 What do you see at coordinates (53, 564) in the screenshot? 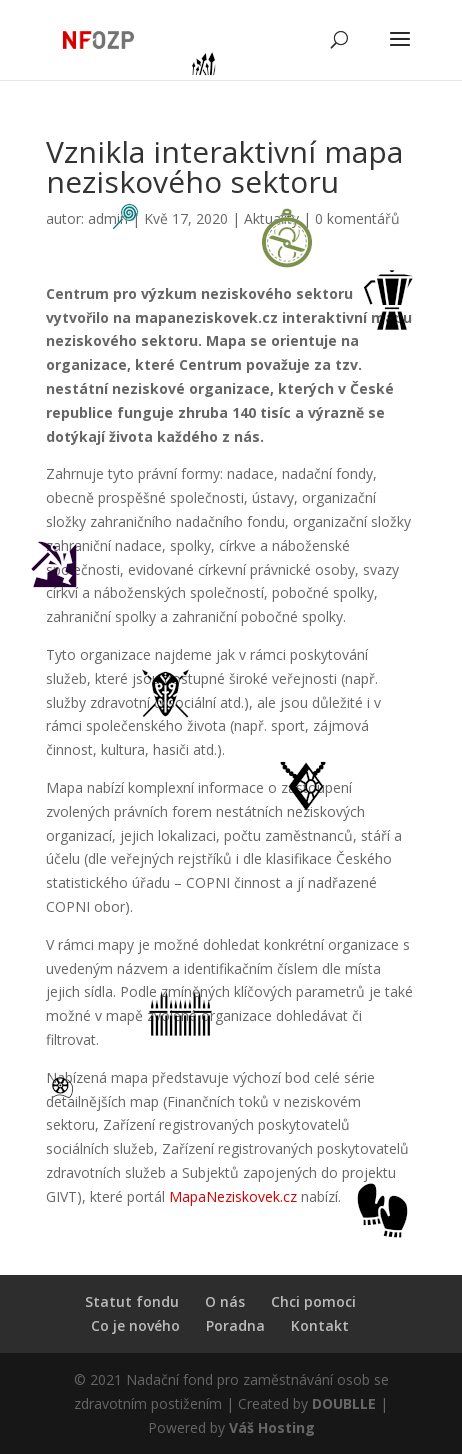
I see `access mining or resource extraction features` at bounding box center [53, 564].